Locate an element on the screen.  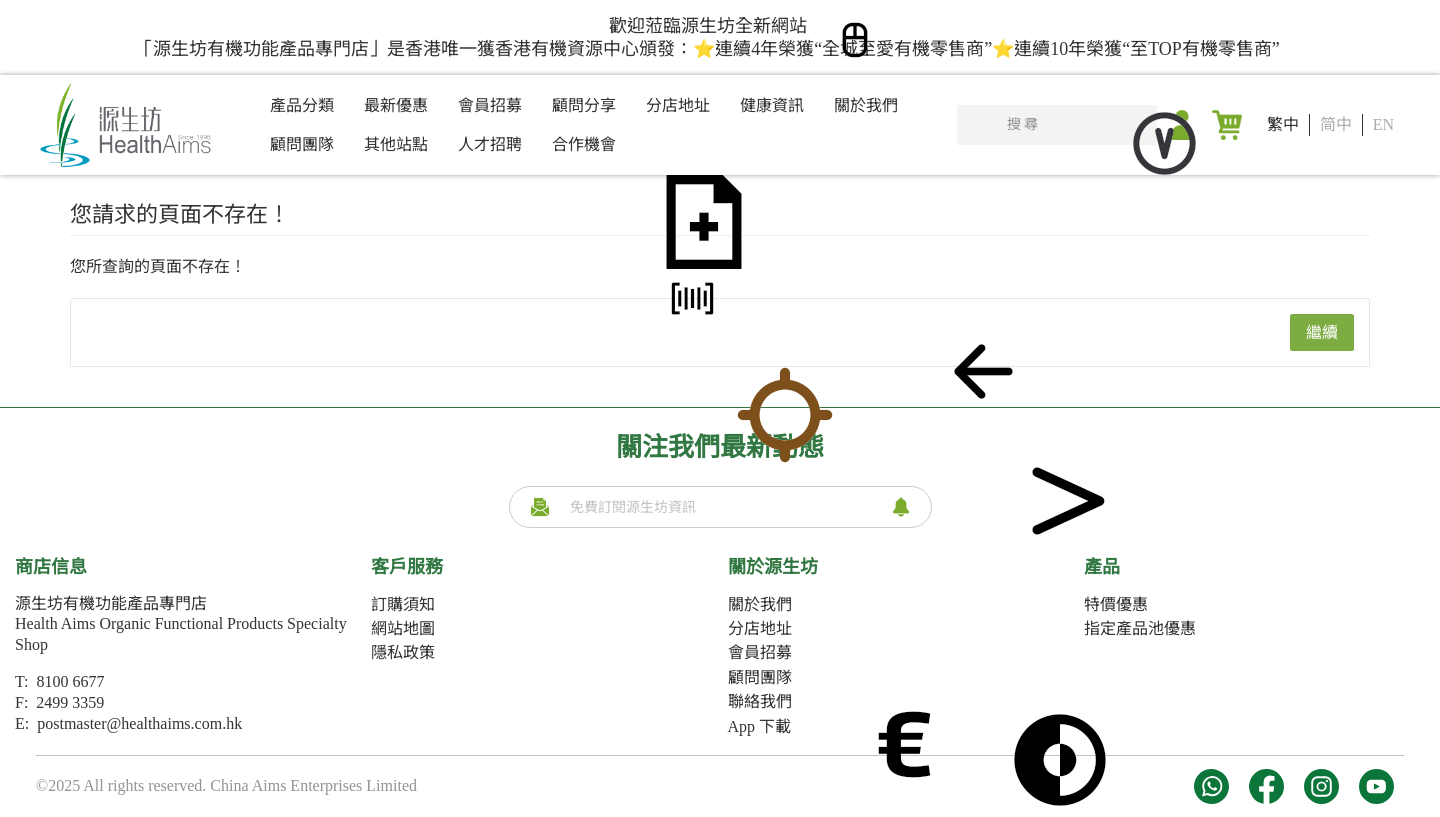
create a new document is located at coordinates (704, 222).